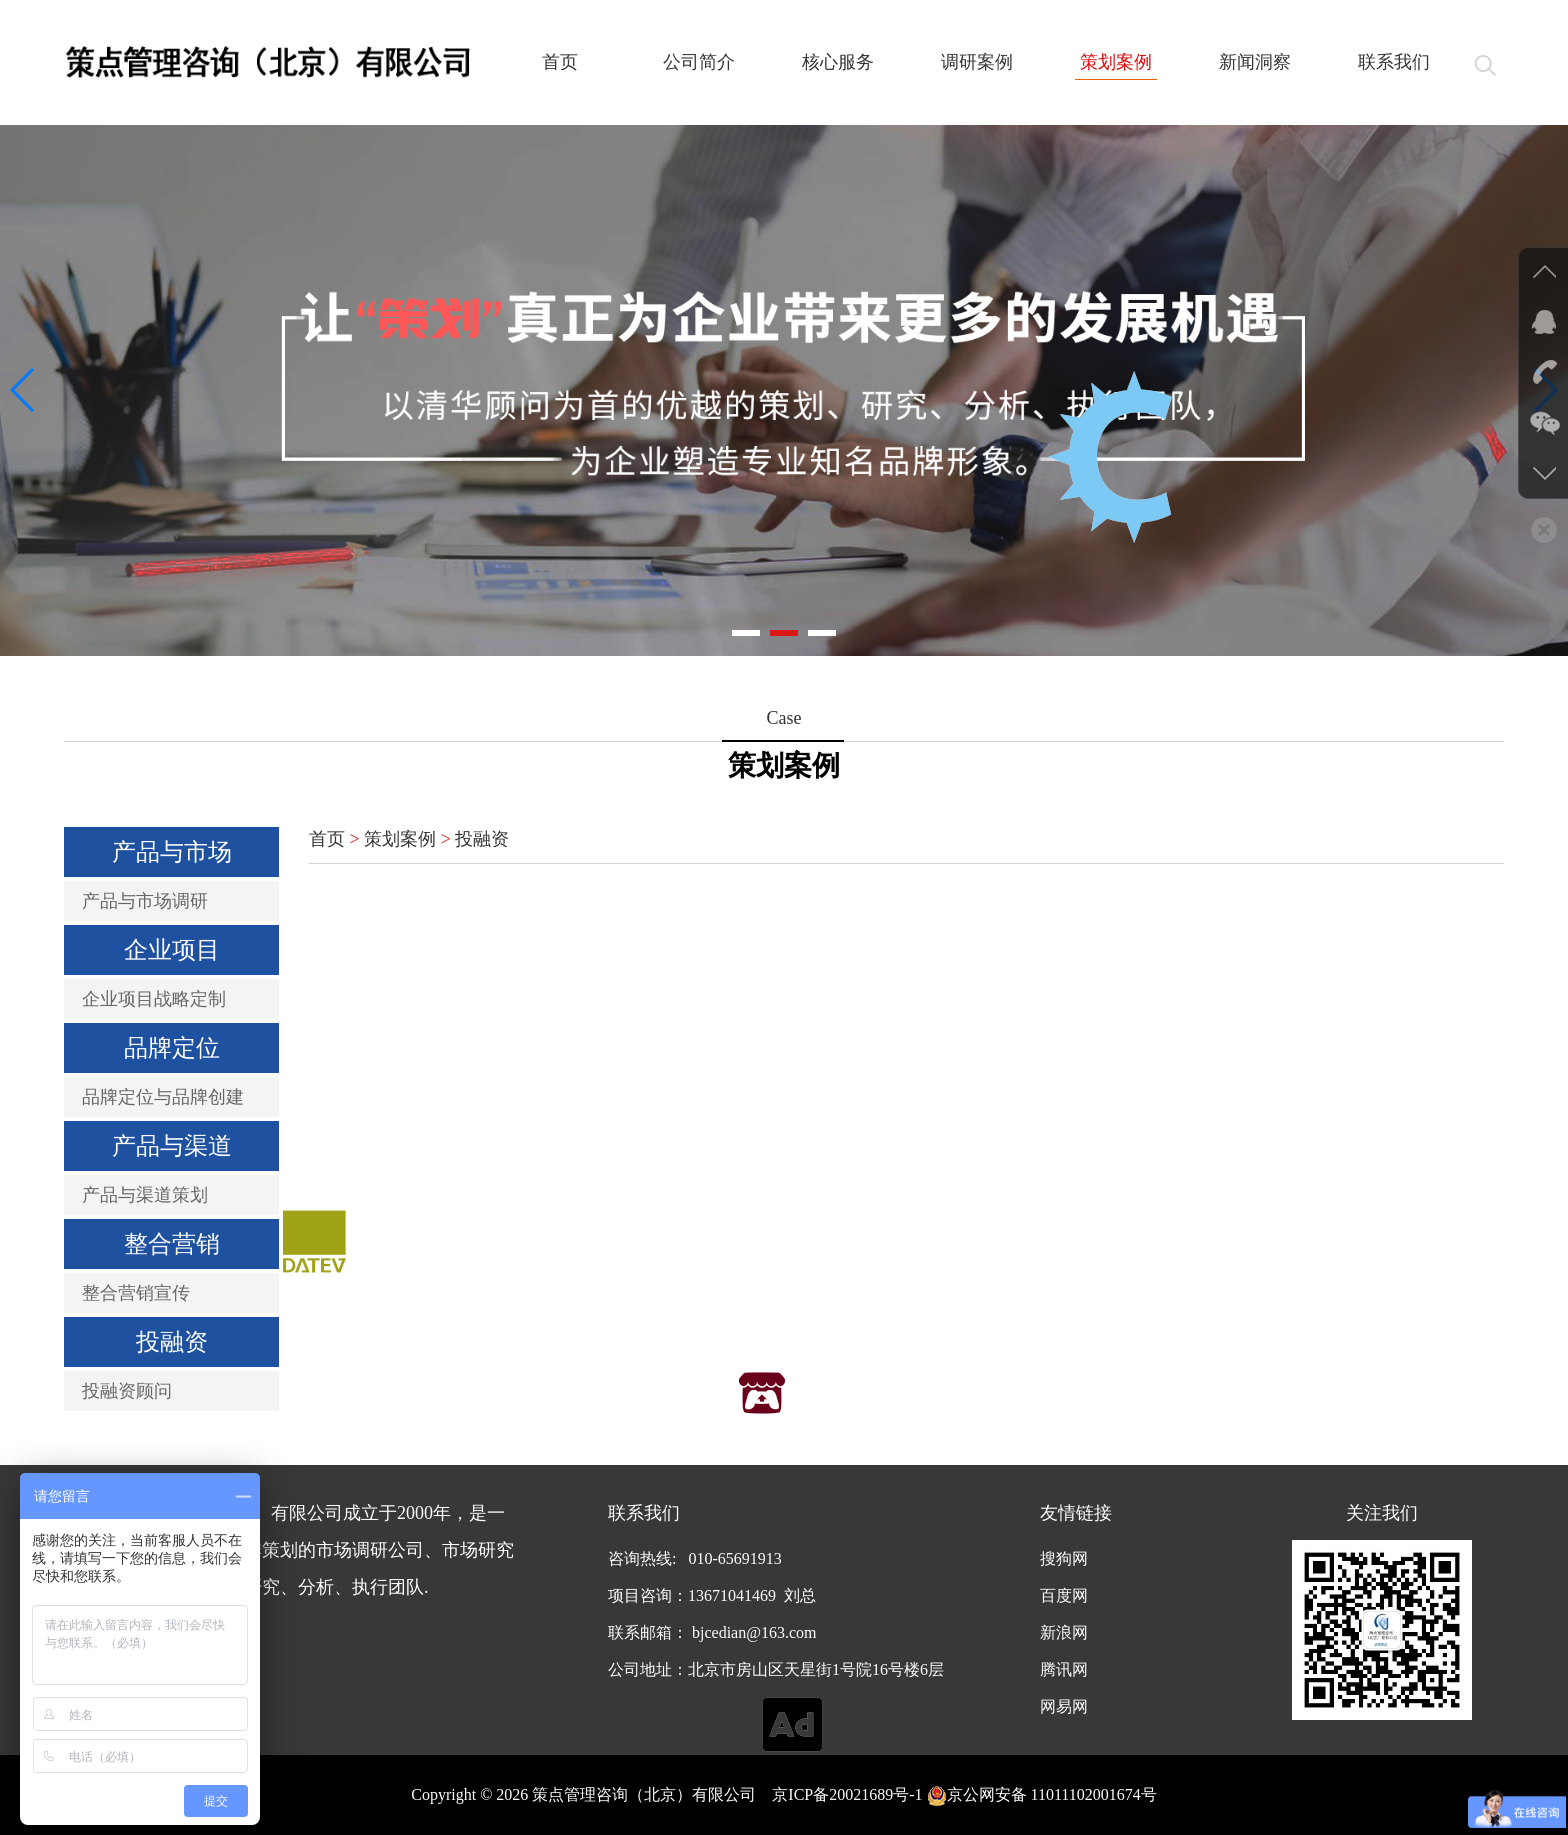  Describe the element at coordinates (1110, 457) in the screenshot. I see `open stencyl game development software` at that location.